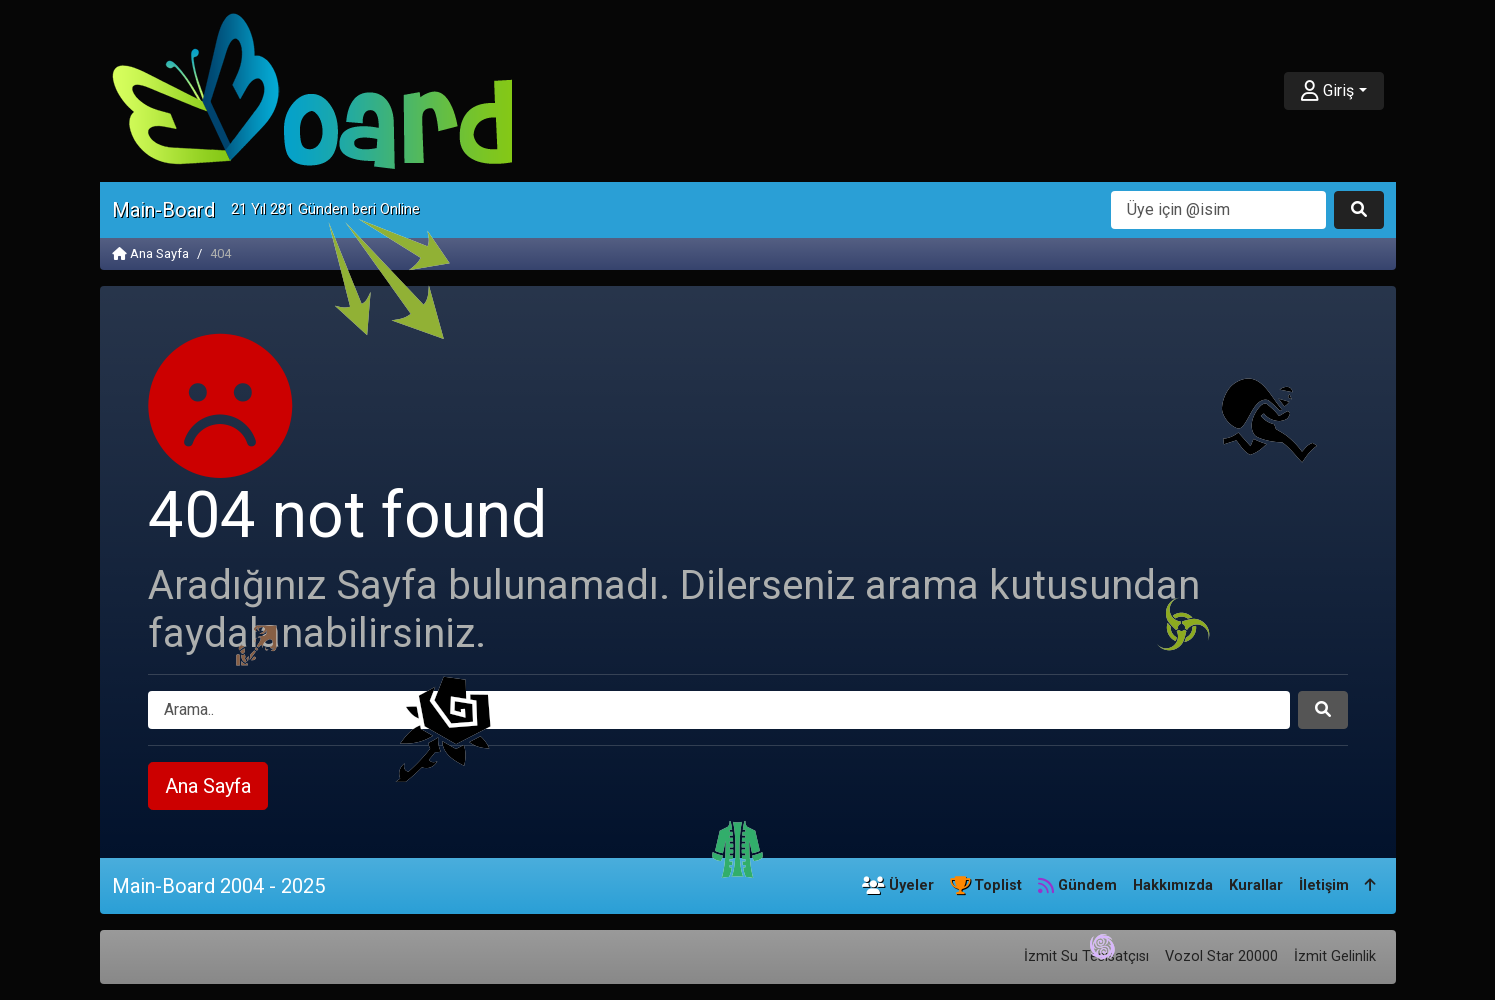 This screenshot has height=1000, width=1495. What do you see at coordinates (737, 848) in the screenshot?
I see `select pirate costume or outfit` at bounding box center [737, 848].